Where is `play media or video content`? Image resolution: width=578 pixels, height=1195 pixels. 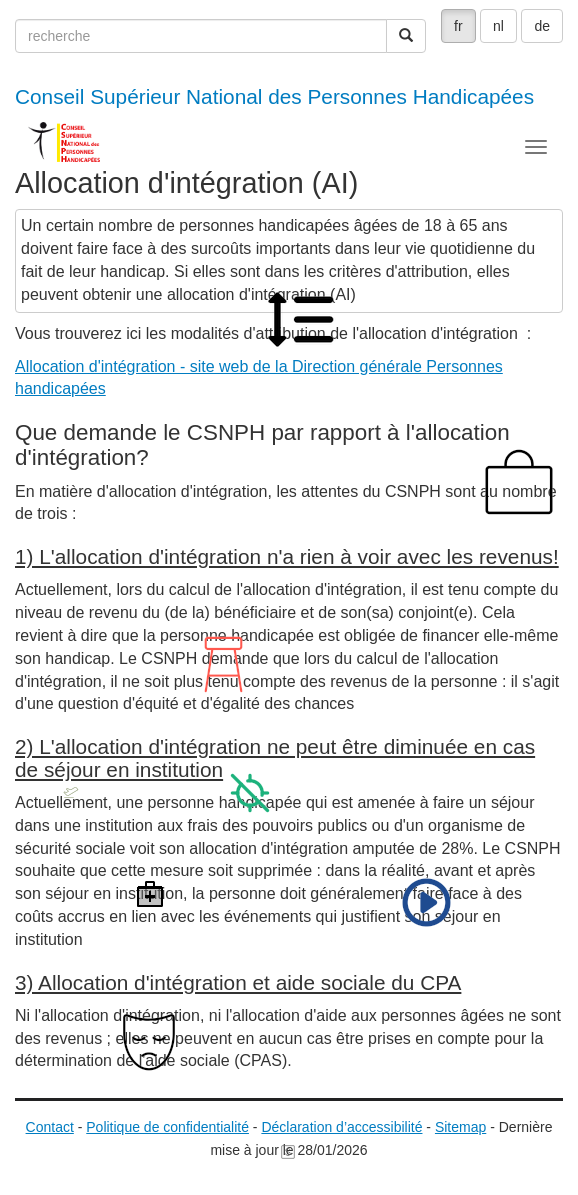 play media or video content is located at coordinates (426, 902).